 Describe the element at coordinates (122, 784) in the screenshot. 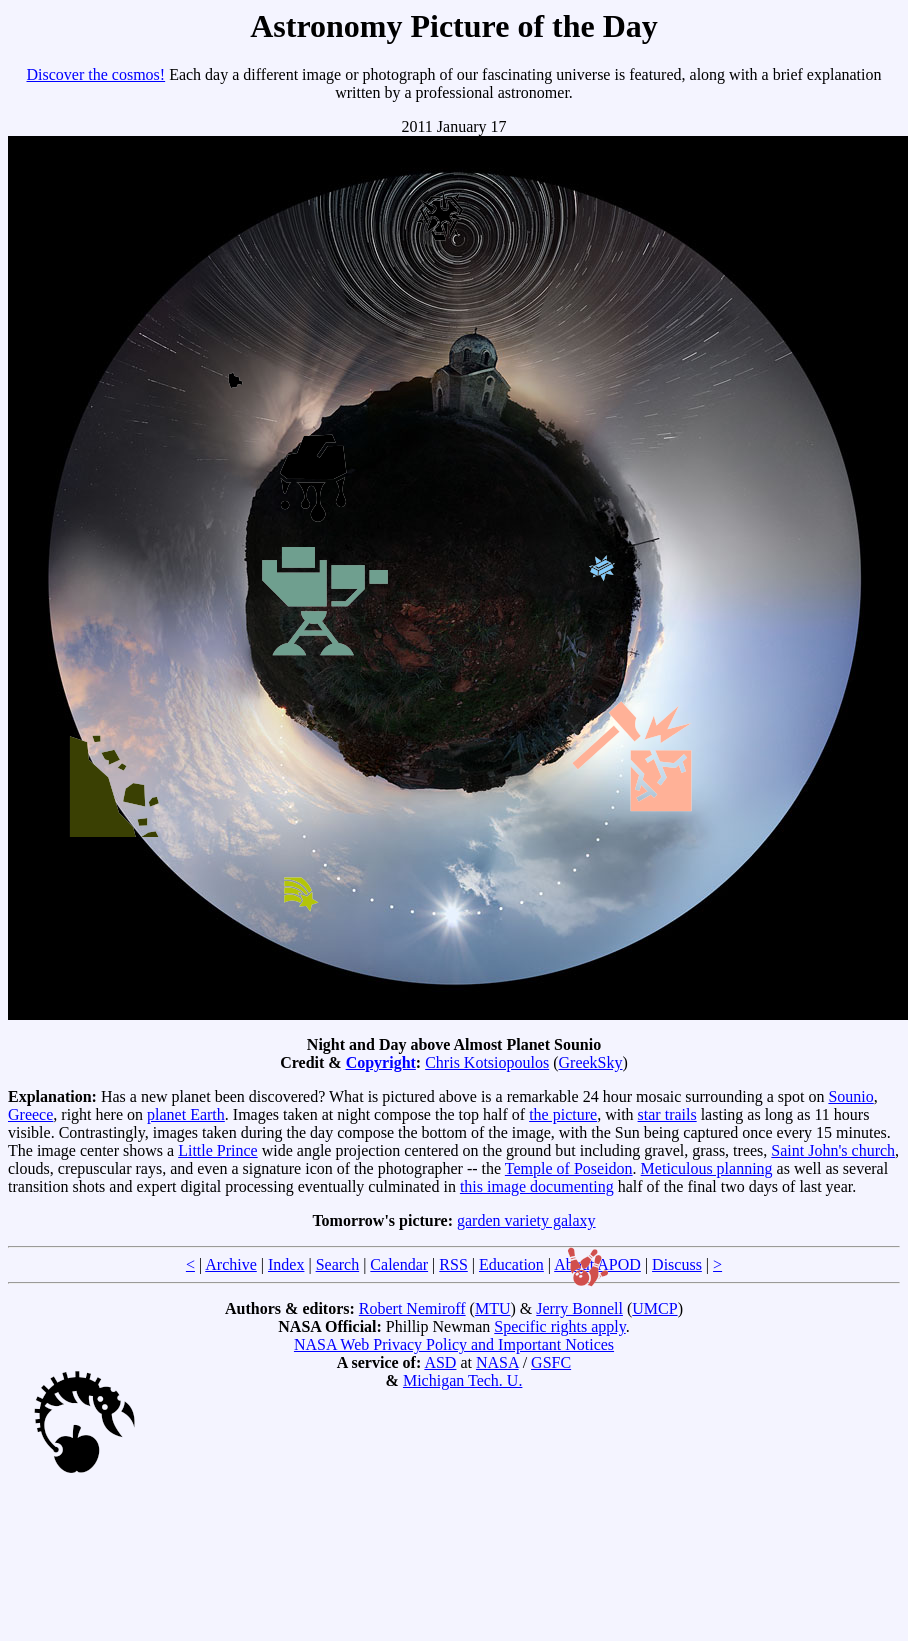

I see `warning: rockslide or falling rocks hazard ahead` at that location.